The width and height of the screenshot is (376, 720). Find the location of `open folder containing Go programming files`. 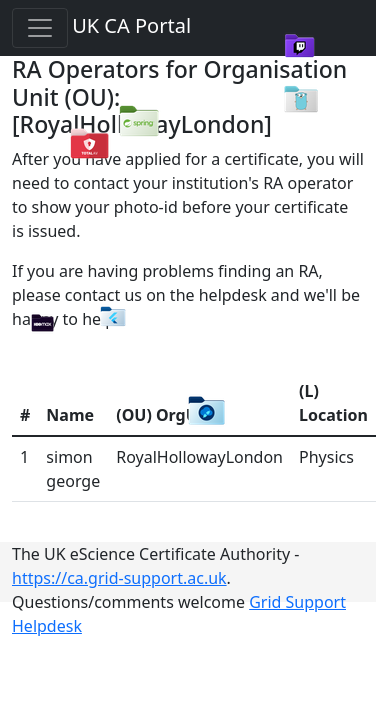

open folder containing Go programming files is located at coordinates (301, 100).